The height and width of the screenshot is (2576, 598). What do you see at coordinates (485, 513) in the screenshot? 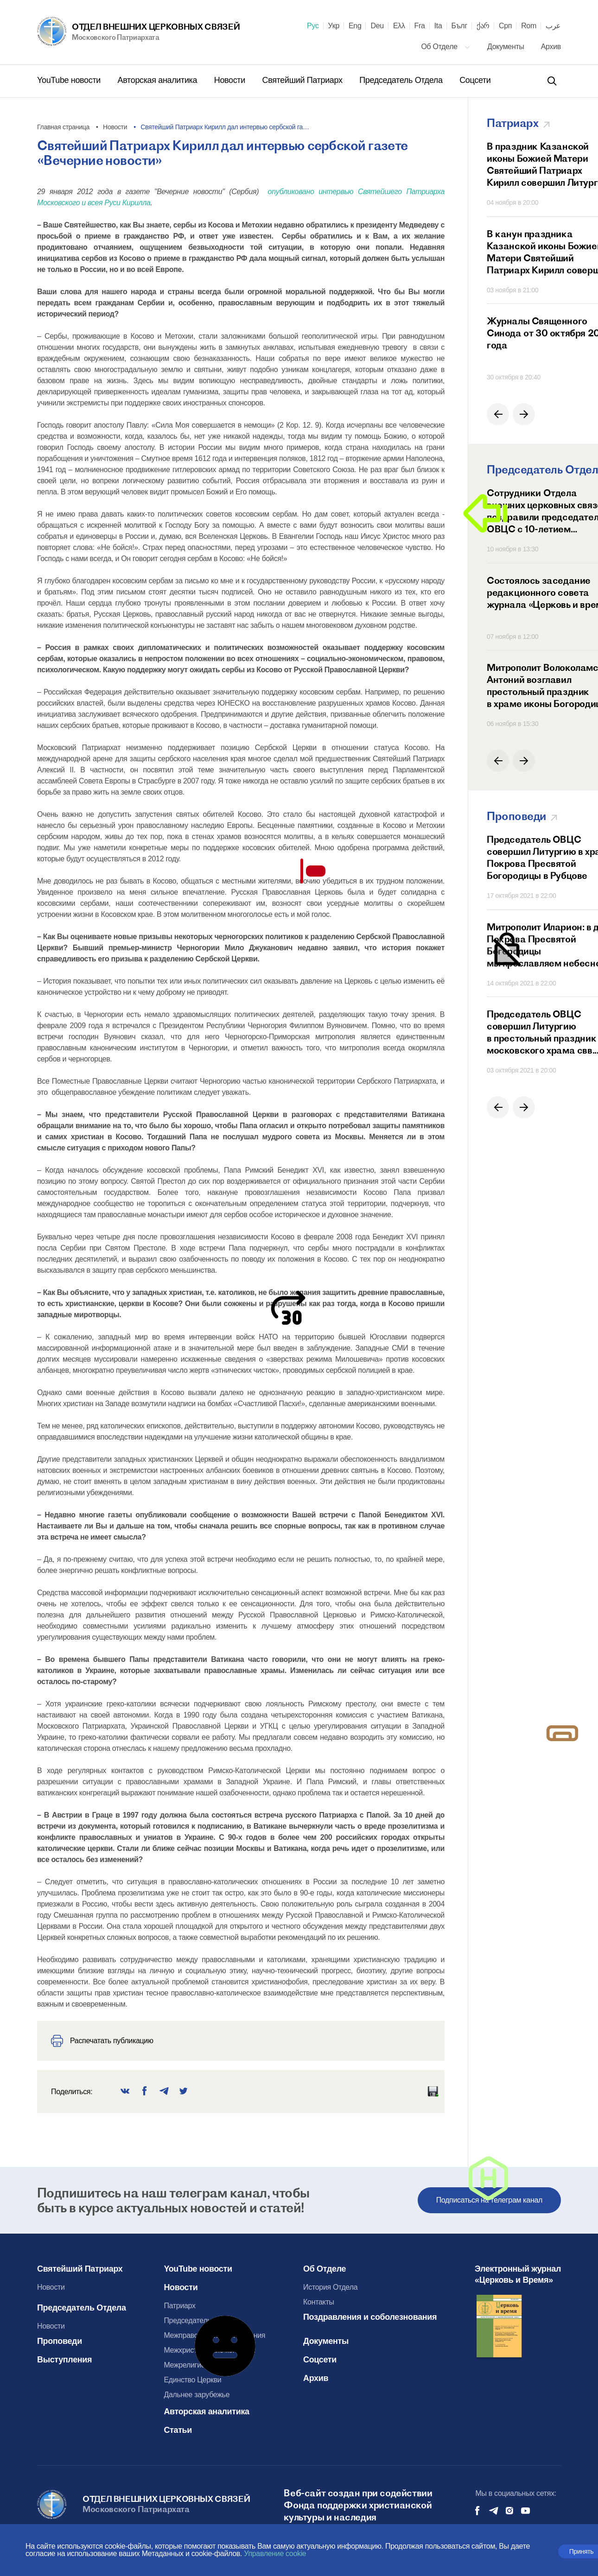
I see `go back to the previous screen` at bounding box center [485, 513].